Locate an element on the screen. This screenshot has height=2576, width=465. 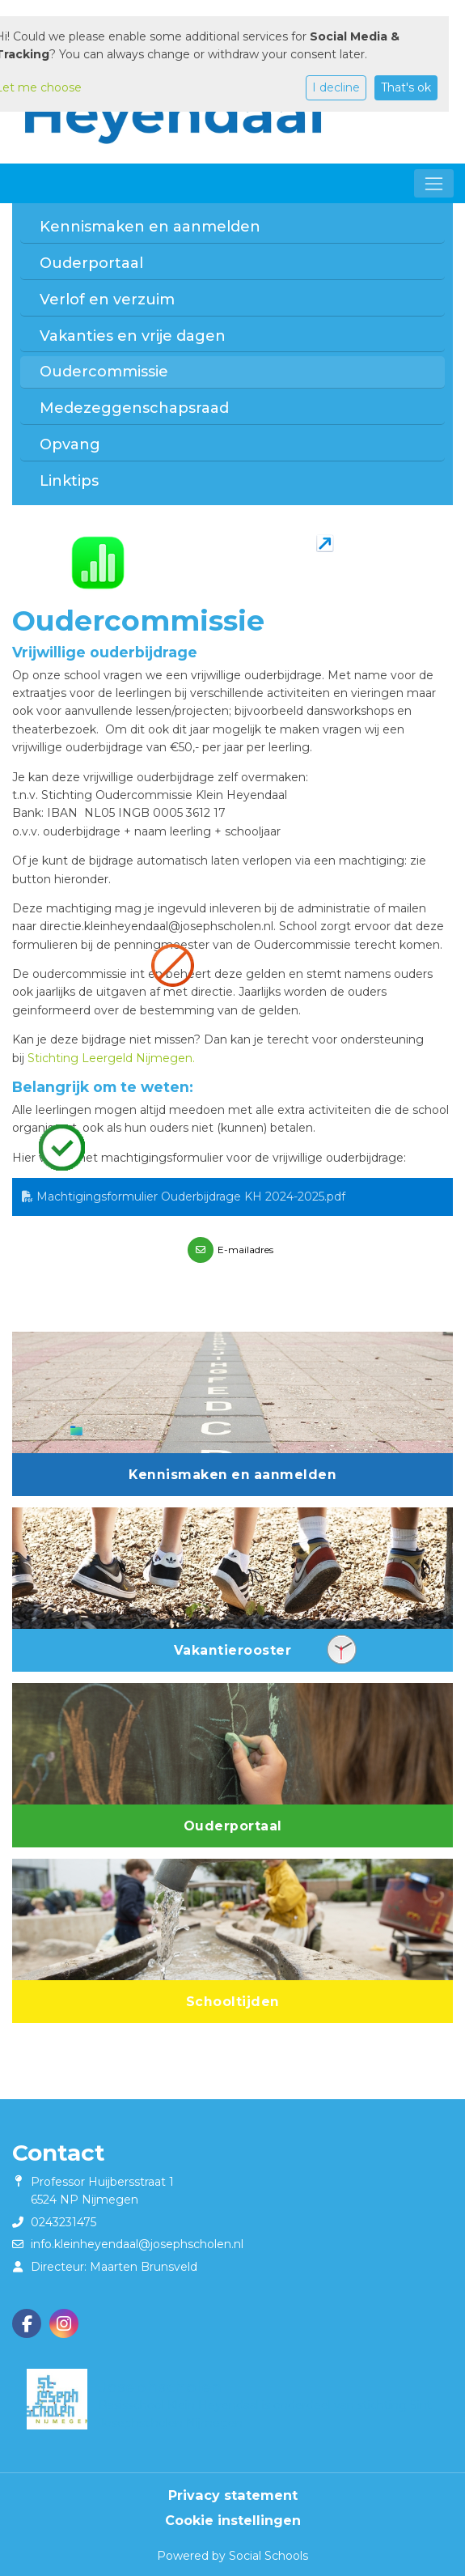
open the color gradient settings folder is located at coordinates (76, 1430).